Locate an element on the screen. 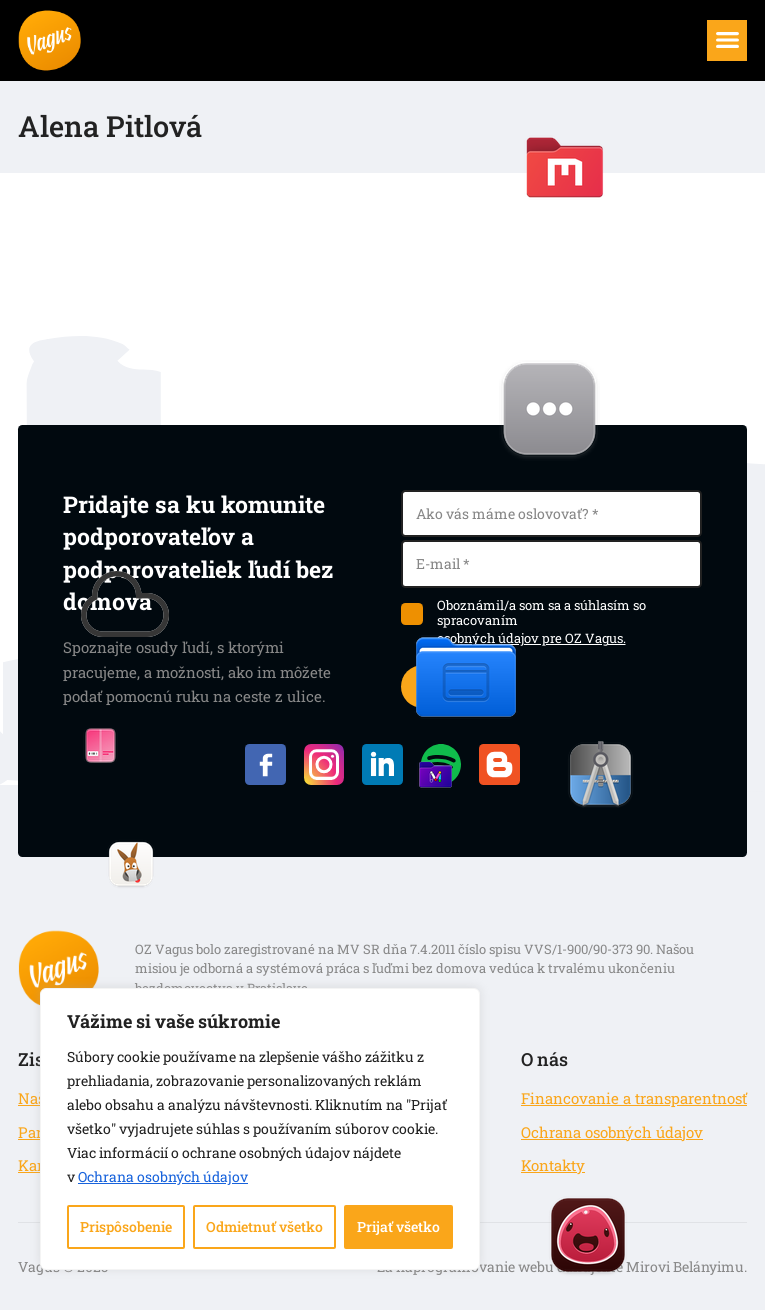 The height and width of the screenshot is (1310, 765). open desktop folder is located at coordinates (466, 677).